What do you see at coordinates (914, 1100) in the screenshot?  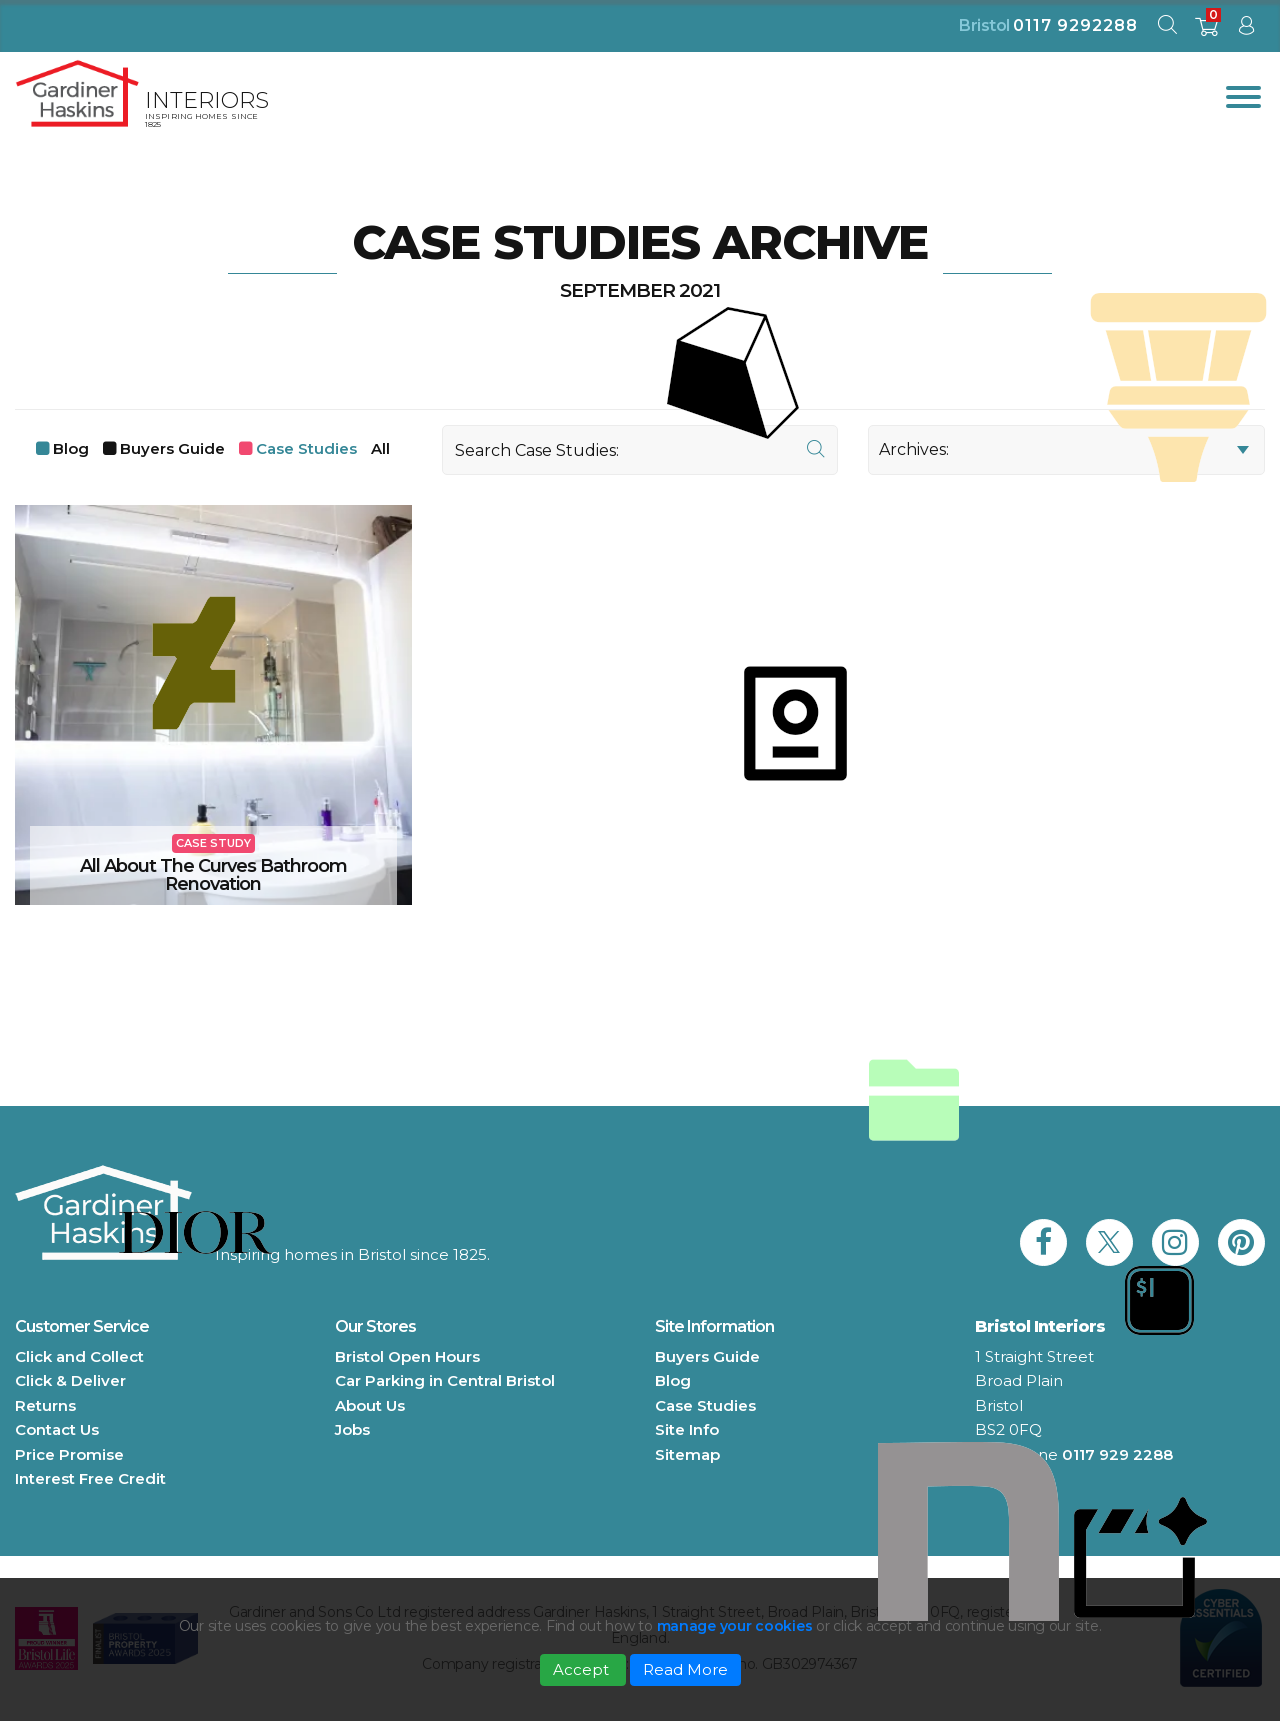 I see `open folder to view files` at bounding box center [914, 1100].